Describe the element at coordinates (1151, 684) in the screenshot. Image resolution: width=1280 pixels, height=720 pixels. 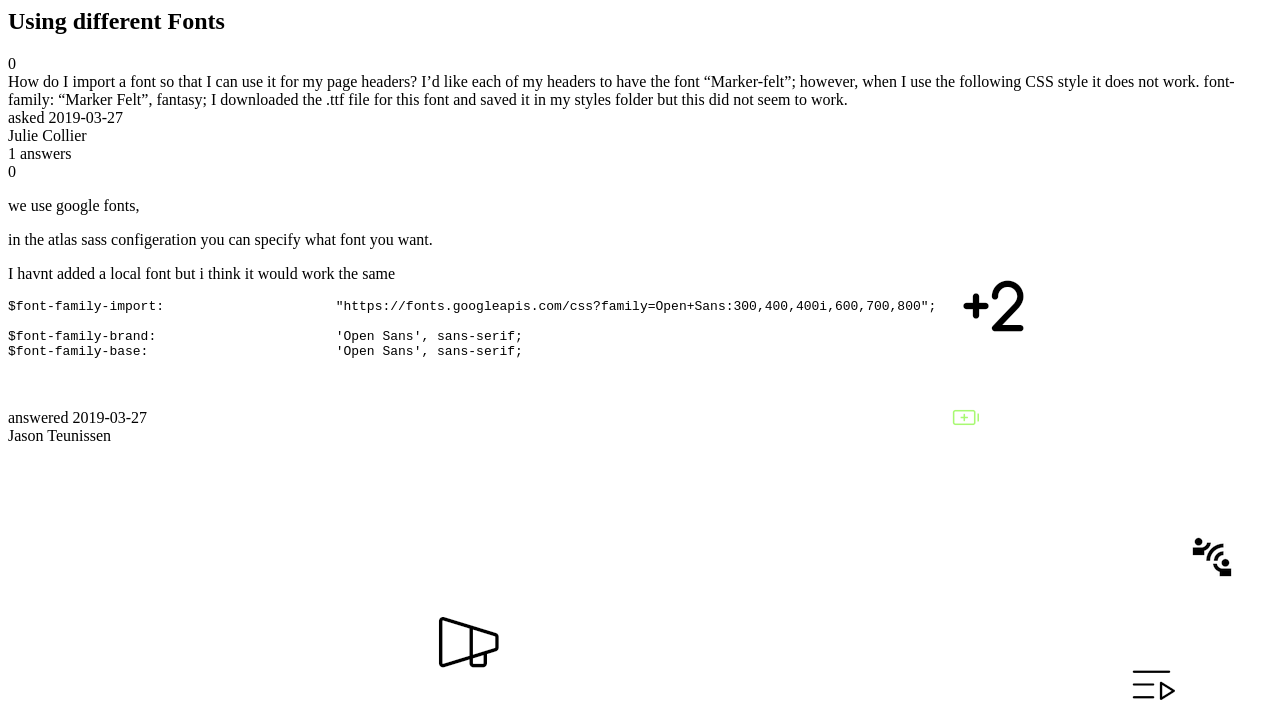
I see `view media queue or playlist` at that location.